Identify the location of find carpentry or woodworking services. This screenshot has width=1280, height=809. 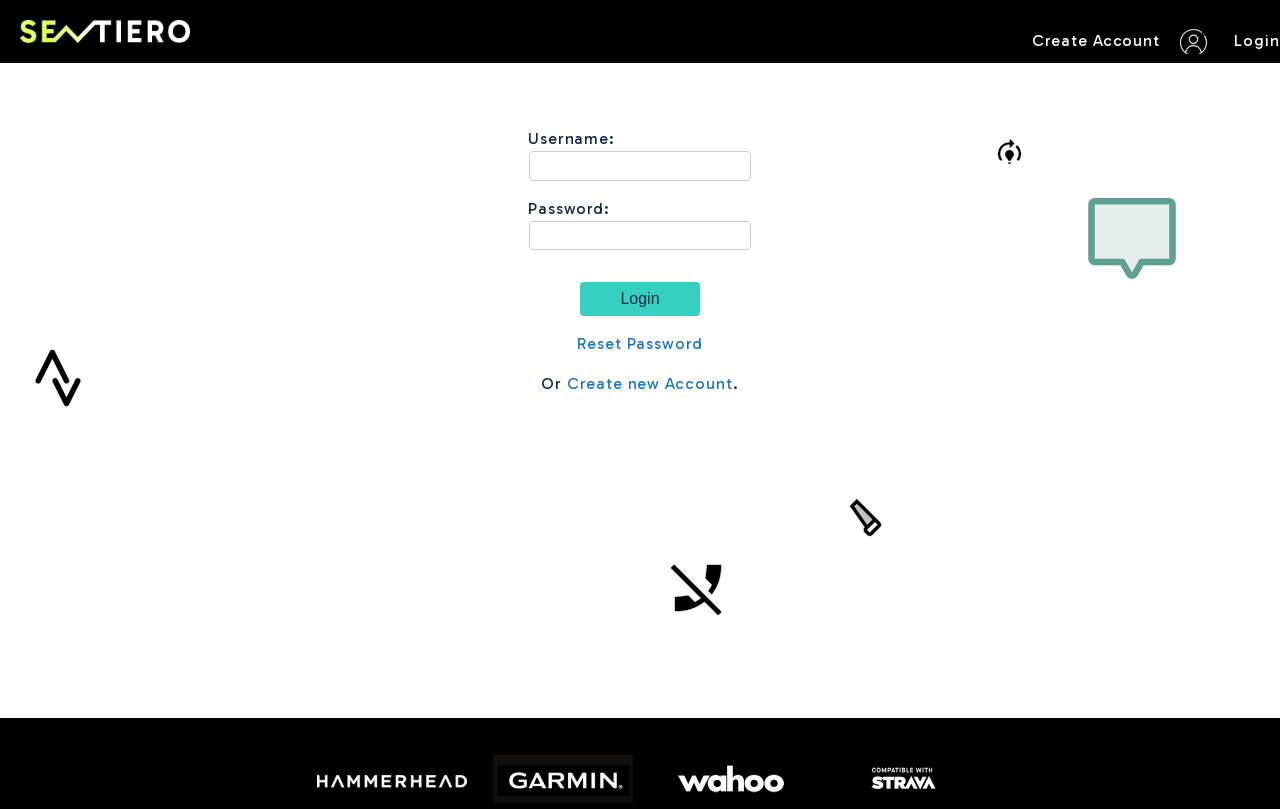
(866, 518).